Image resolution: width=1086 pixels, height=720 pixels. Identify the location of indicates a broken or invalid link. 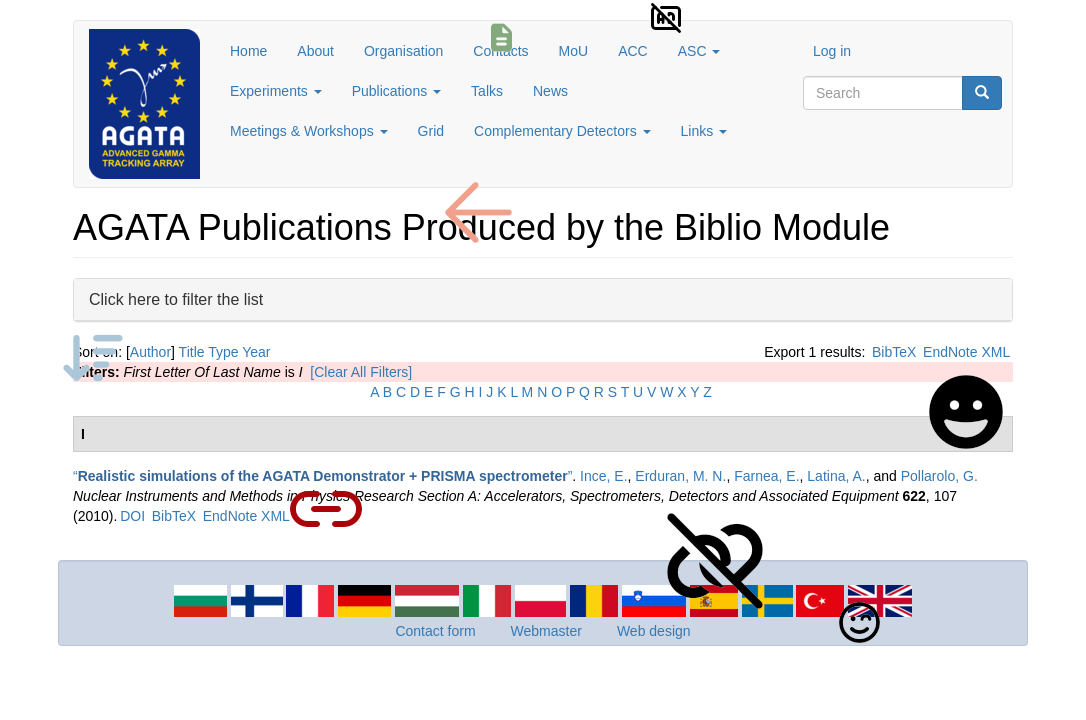
(715, 561).